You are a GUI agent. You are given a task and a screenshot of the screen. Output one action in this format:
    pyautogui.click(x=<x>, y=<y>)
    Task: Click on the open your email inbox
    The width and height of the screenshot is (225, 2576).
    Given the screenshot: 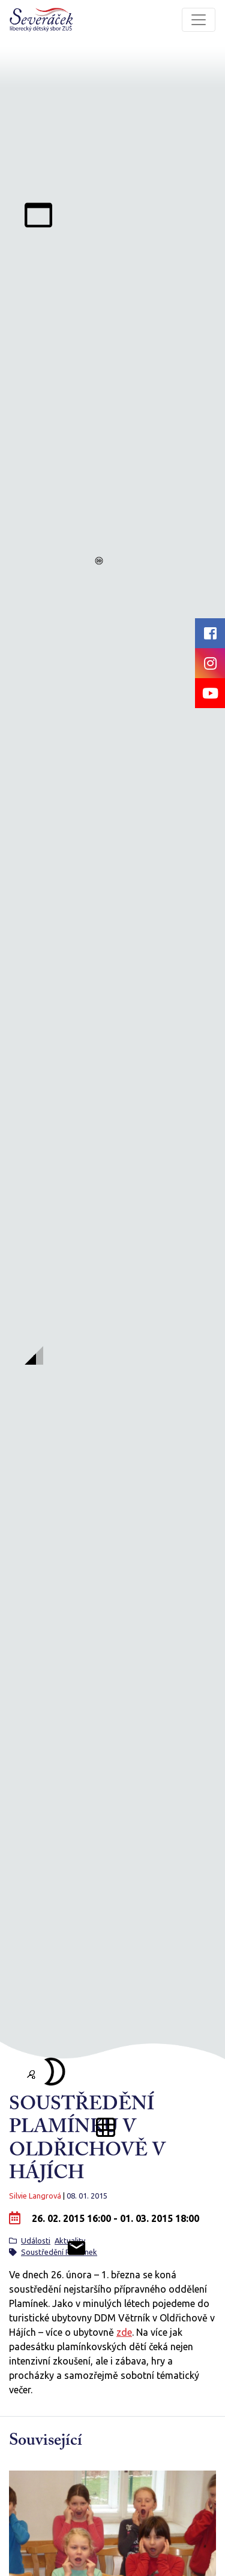 What is the action you would take?
    pyautogui.click(x=76, y=2248)
    